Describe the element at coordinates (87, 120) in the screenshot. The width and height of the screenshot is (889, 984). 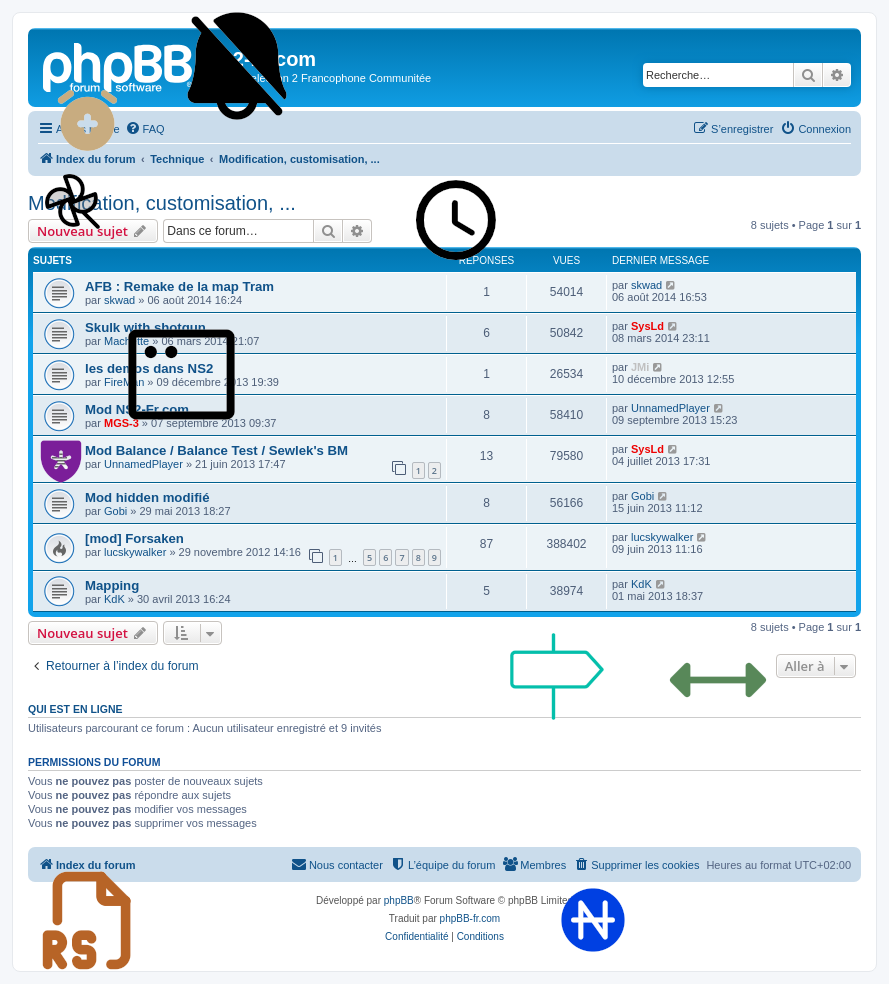
I see `add a new alarm` at that location.